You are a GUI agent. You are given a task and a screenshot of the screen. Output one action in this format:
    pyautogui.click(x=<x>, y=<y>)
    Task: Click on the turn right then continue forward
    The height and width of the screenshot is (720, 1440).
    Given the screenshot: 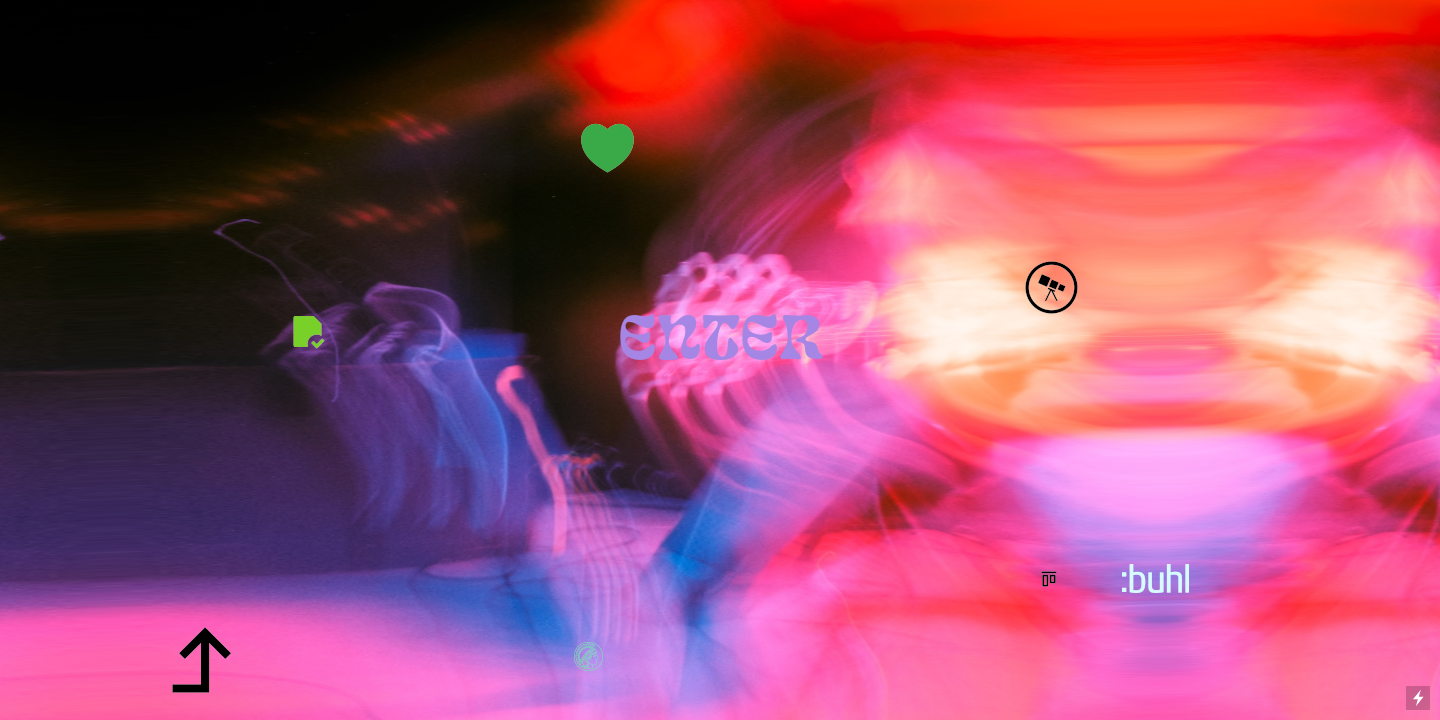 What is the action you would take?
    pyautogui.click(x=201, y=664)
    